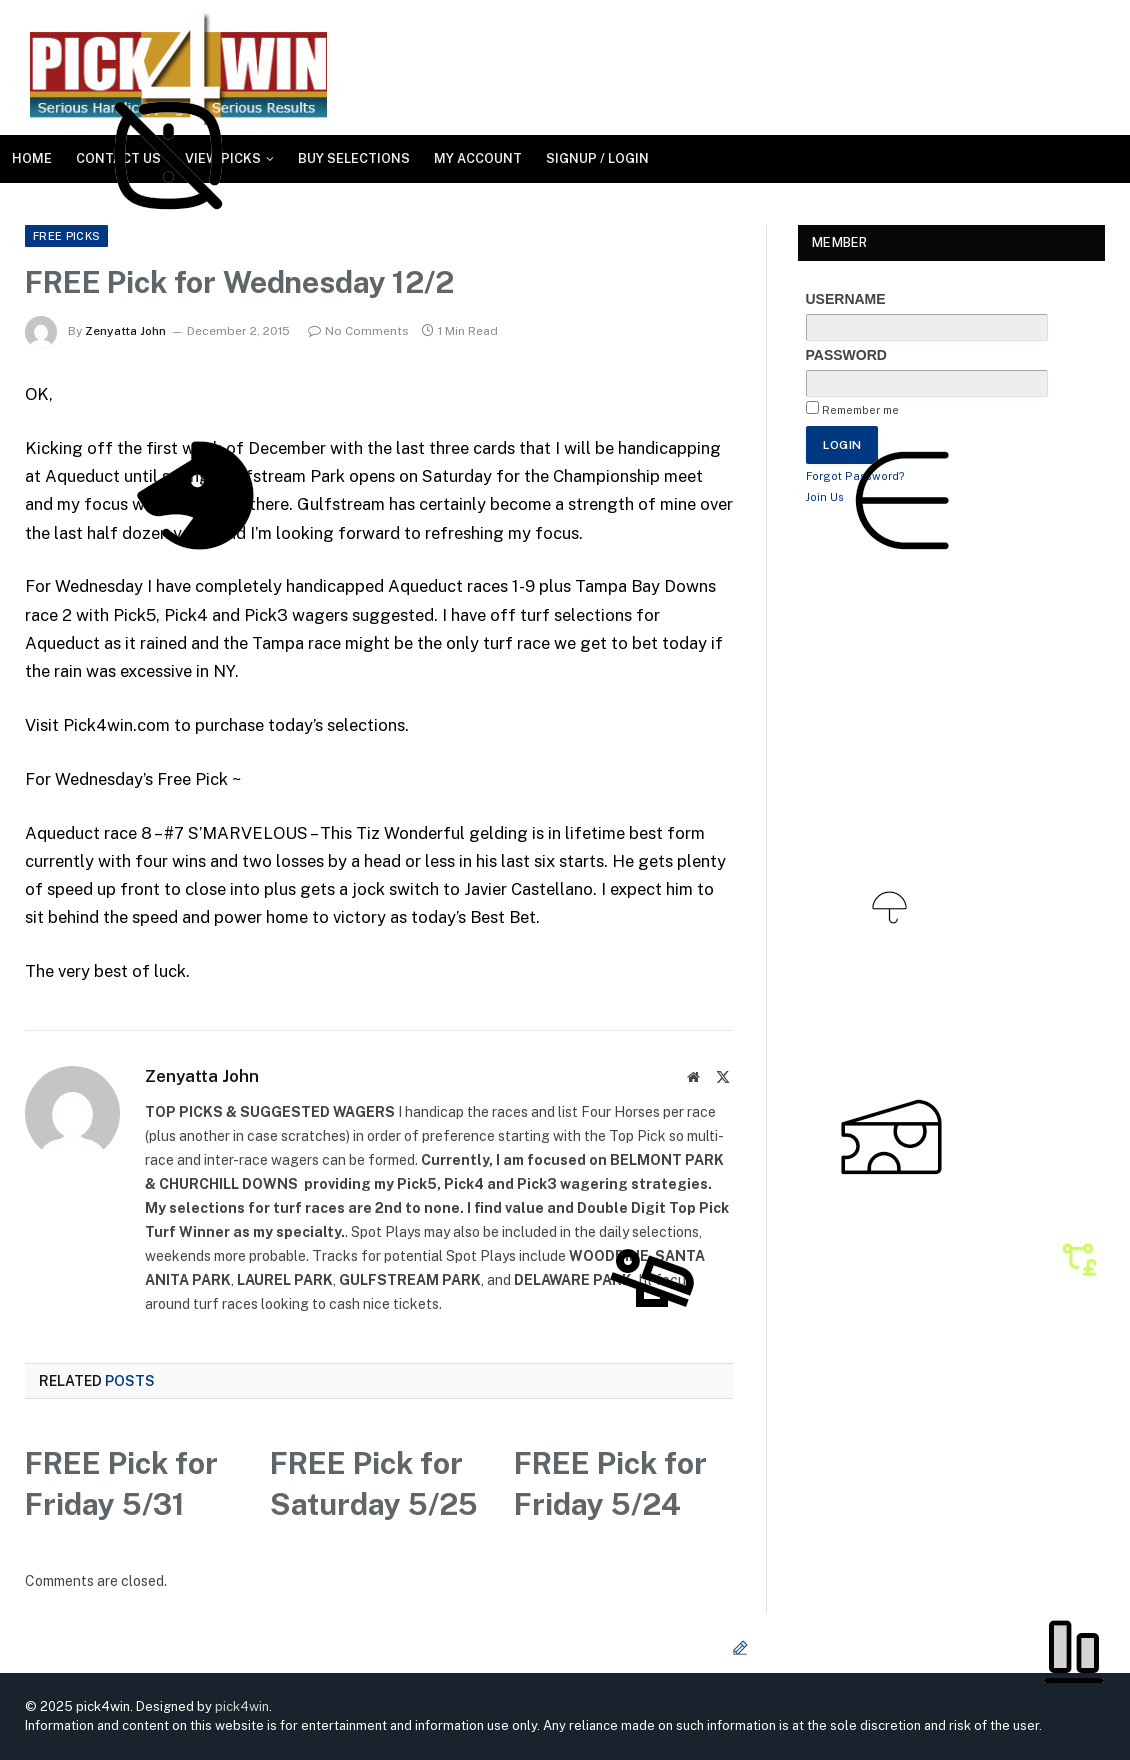 The image size is (1130, 1760). I want to click on select angled flat bed seat option, so click(652, 1279).